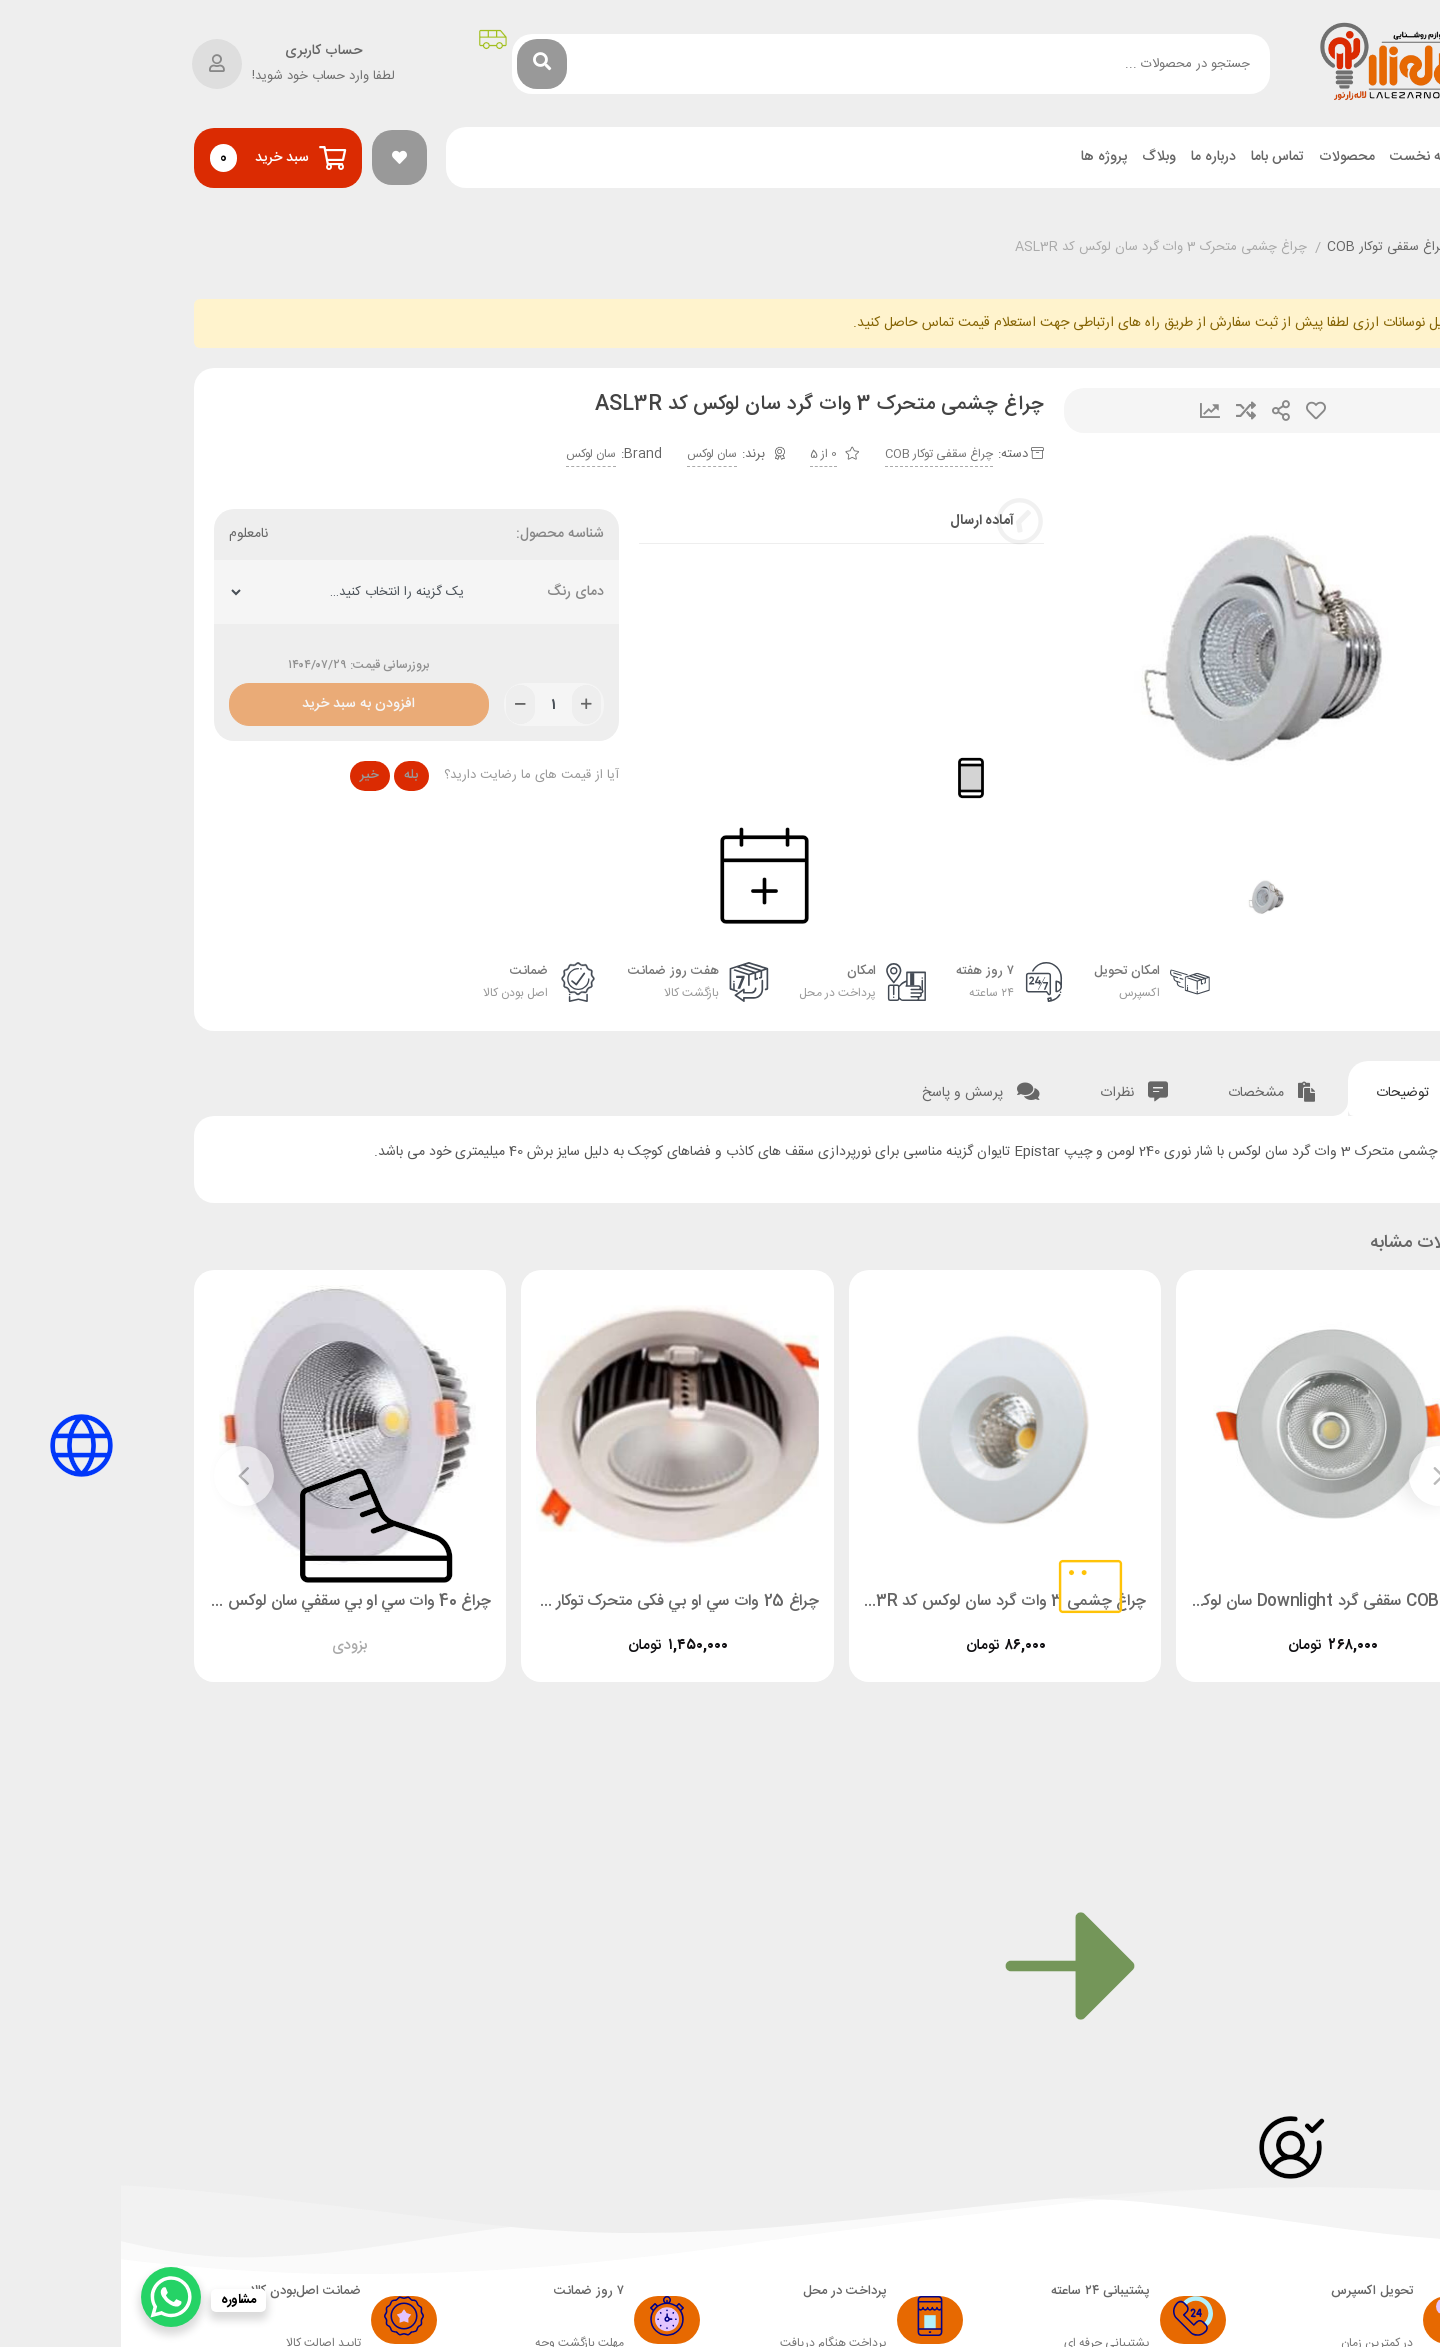 Image resolution: width=1440 pixels, height=2347 pixels. What do you see at coordinates (1290, 2147) in the screenshot?
I see `verified user profile` at bounding box center [1290, 2147].